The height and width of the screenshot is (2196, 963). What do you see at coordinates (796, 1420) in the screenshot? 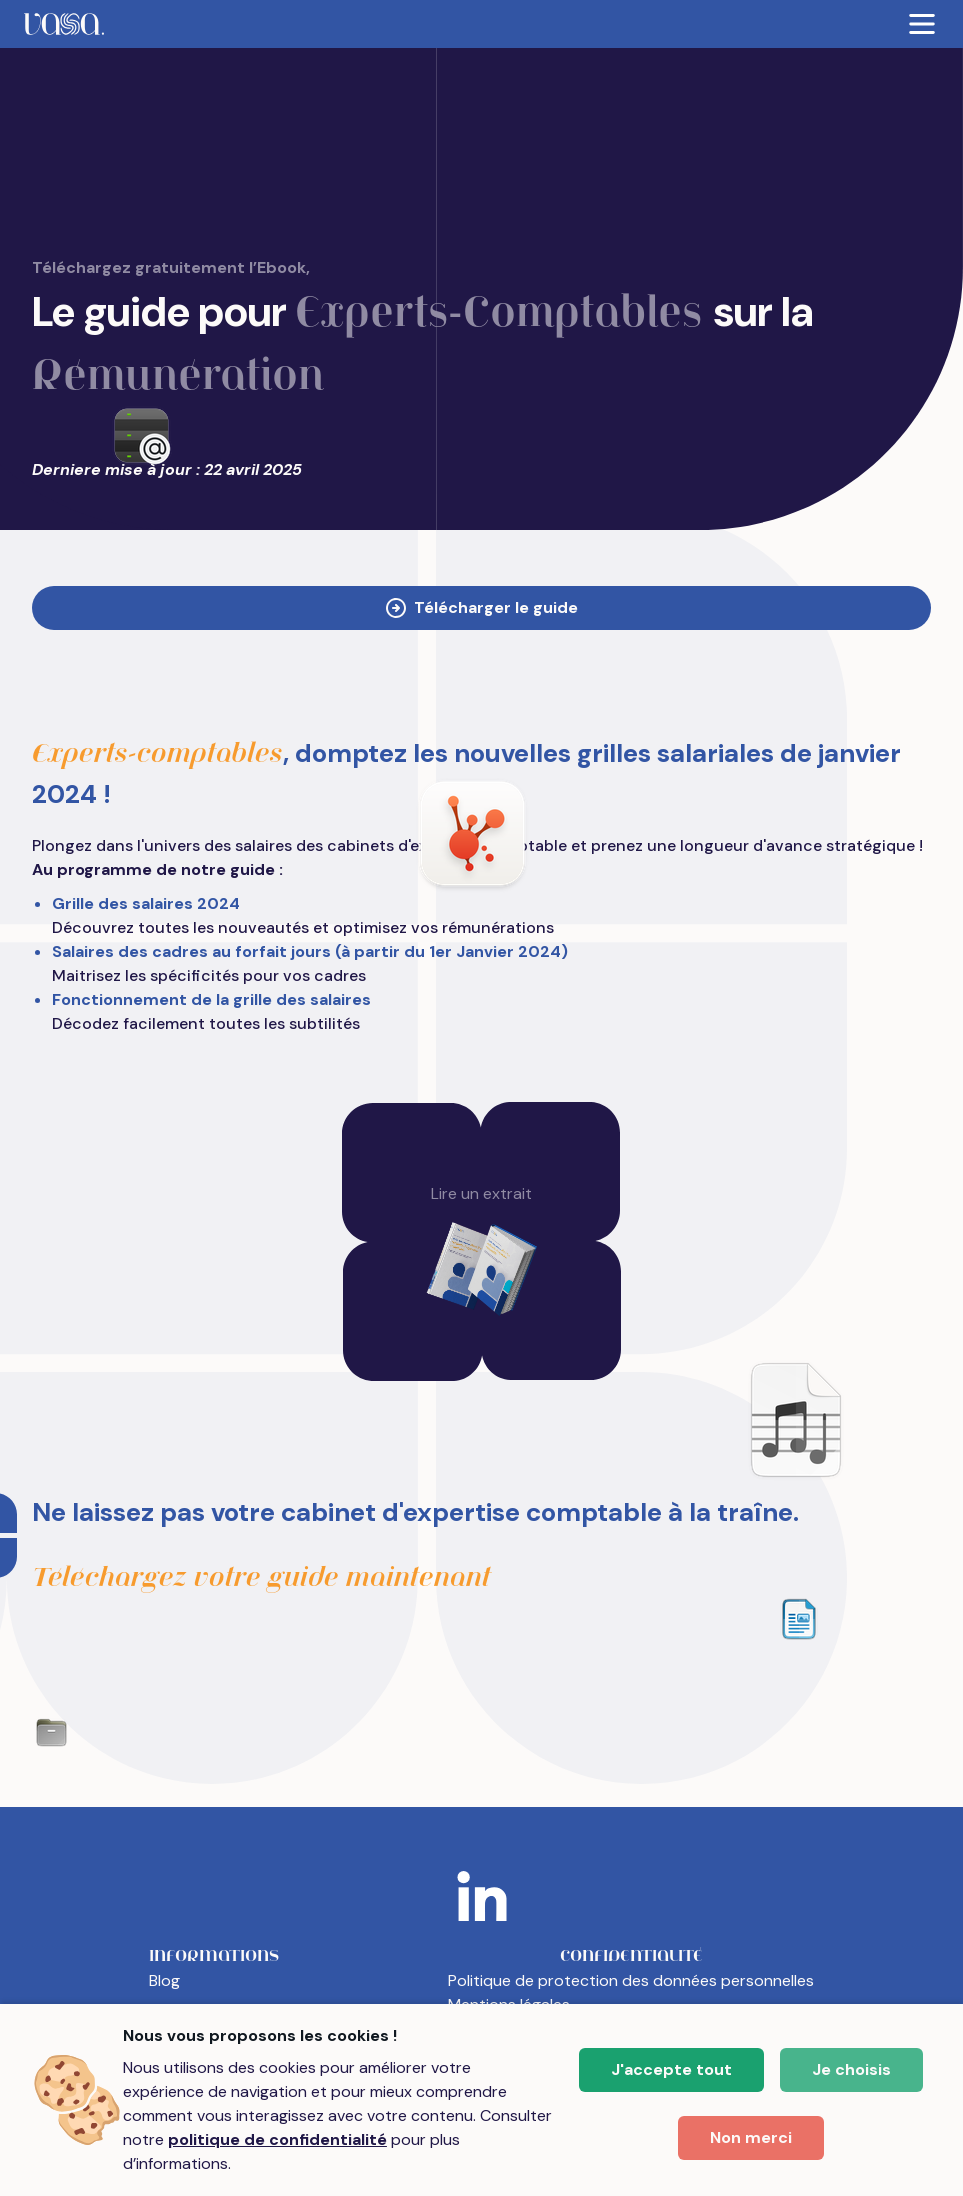
I see `open a lilypond music notation file` at bounding box center [796, 1420].